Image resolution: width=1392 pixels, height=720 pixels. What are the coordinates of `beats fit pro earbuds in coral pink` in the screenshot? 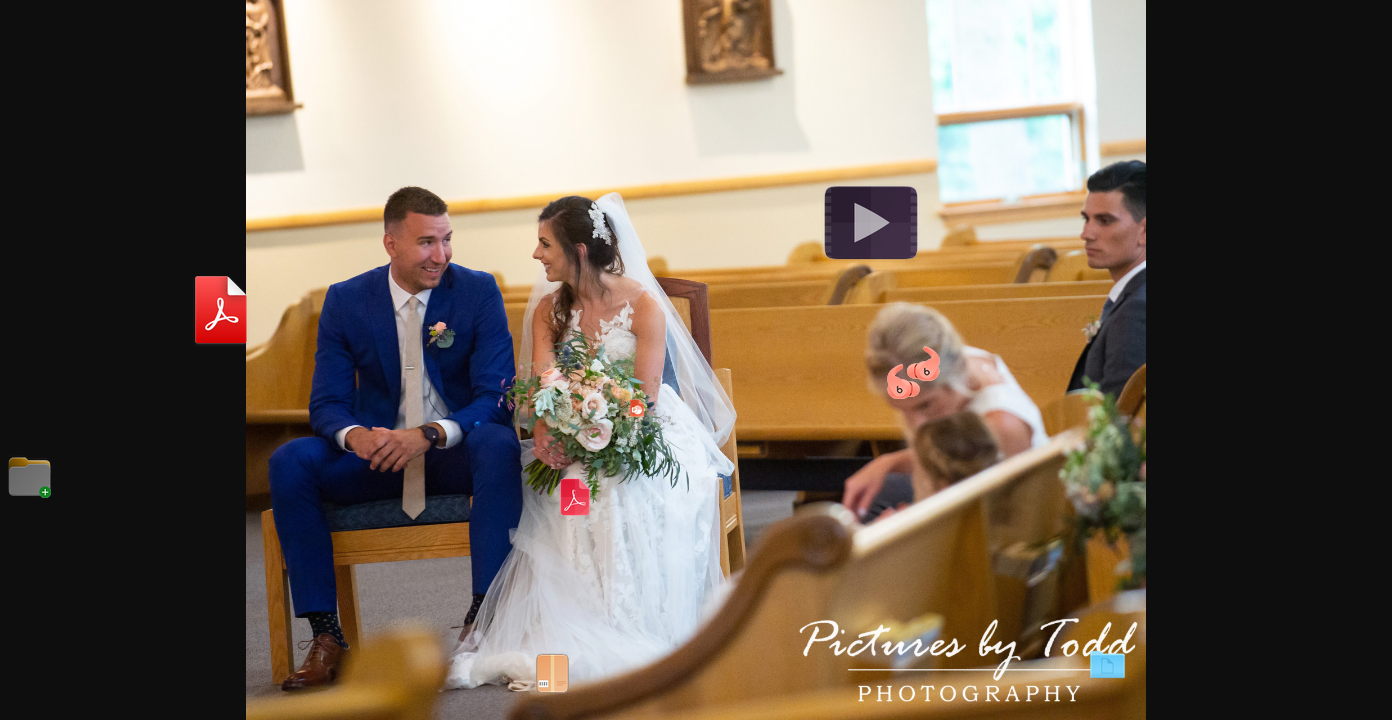 It's located at (913, 373).